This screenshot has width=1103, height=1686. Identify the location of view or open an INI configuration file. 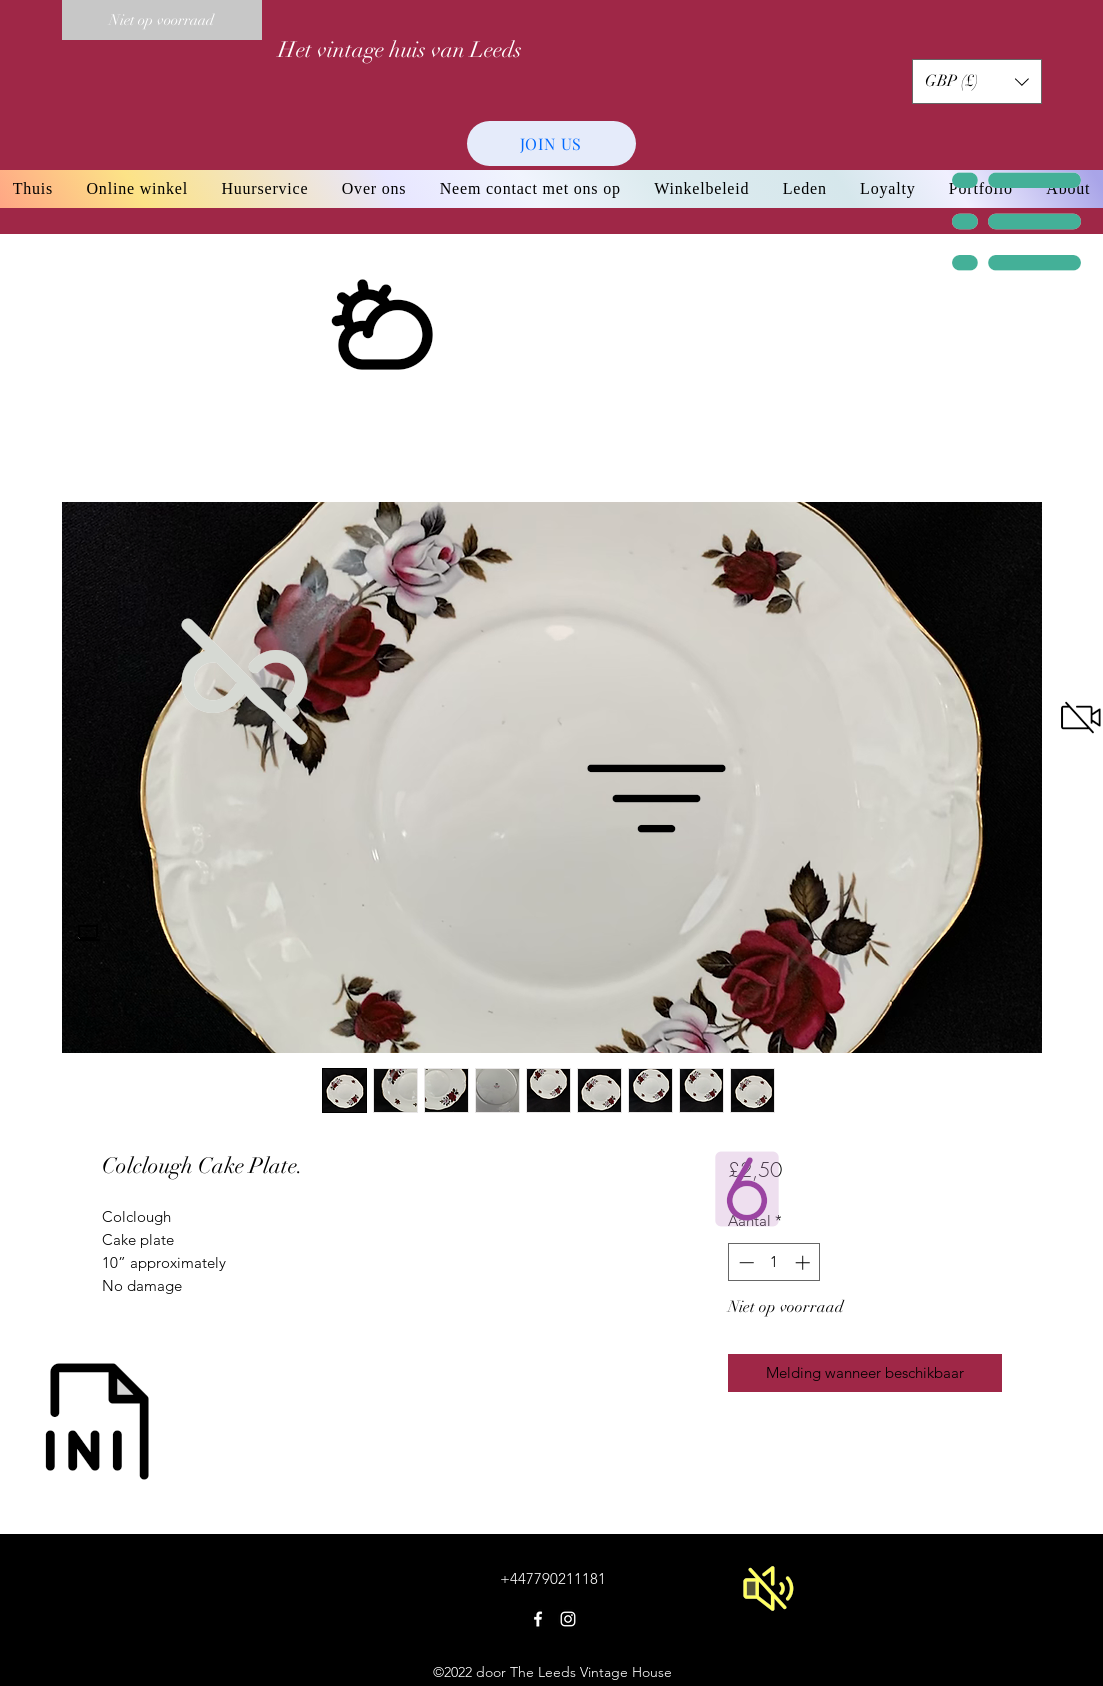
(99, 1421).